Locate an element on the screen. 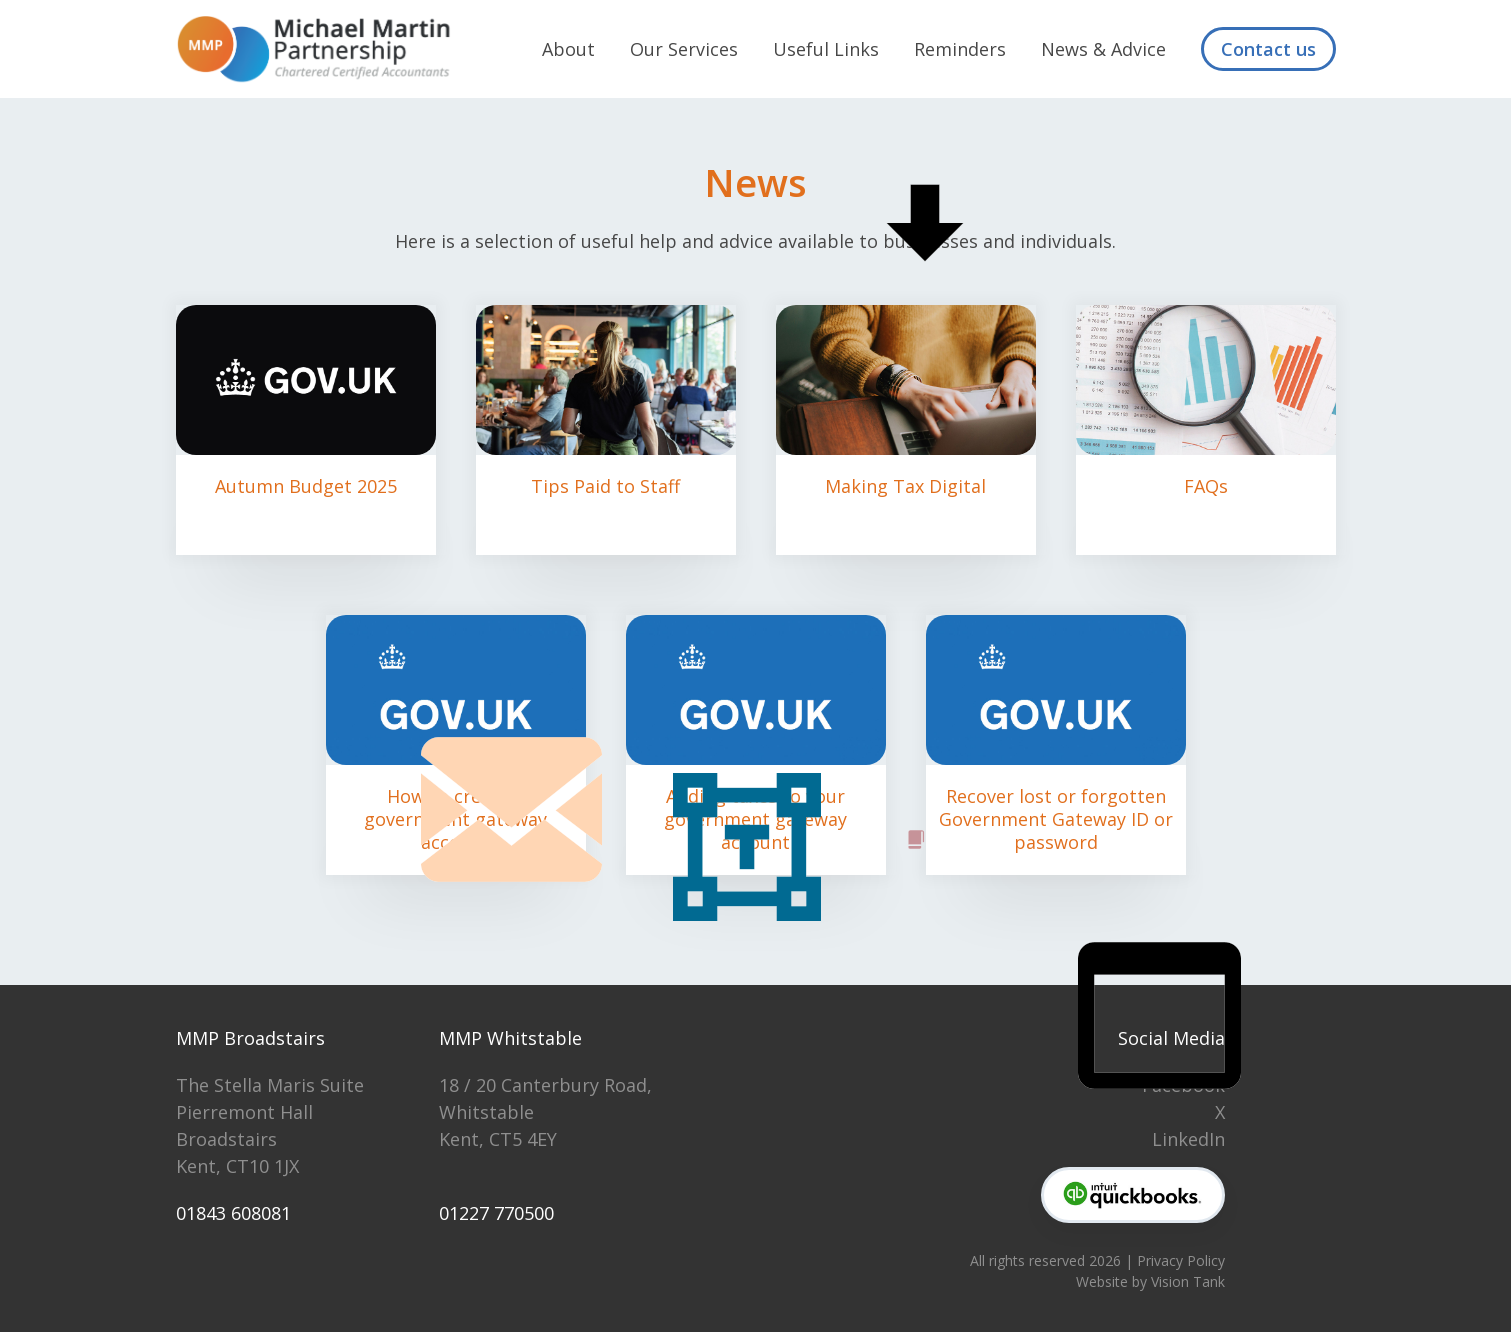  download a file or content is located at coordinates (925, 223).